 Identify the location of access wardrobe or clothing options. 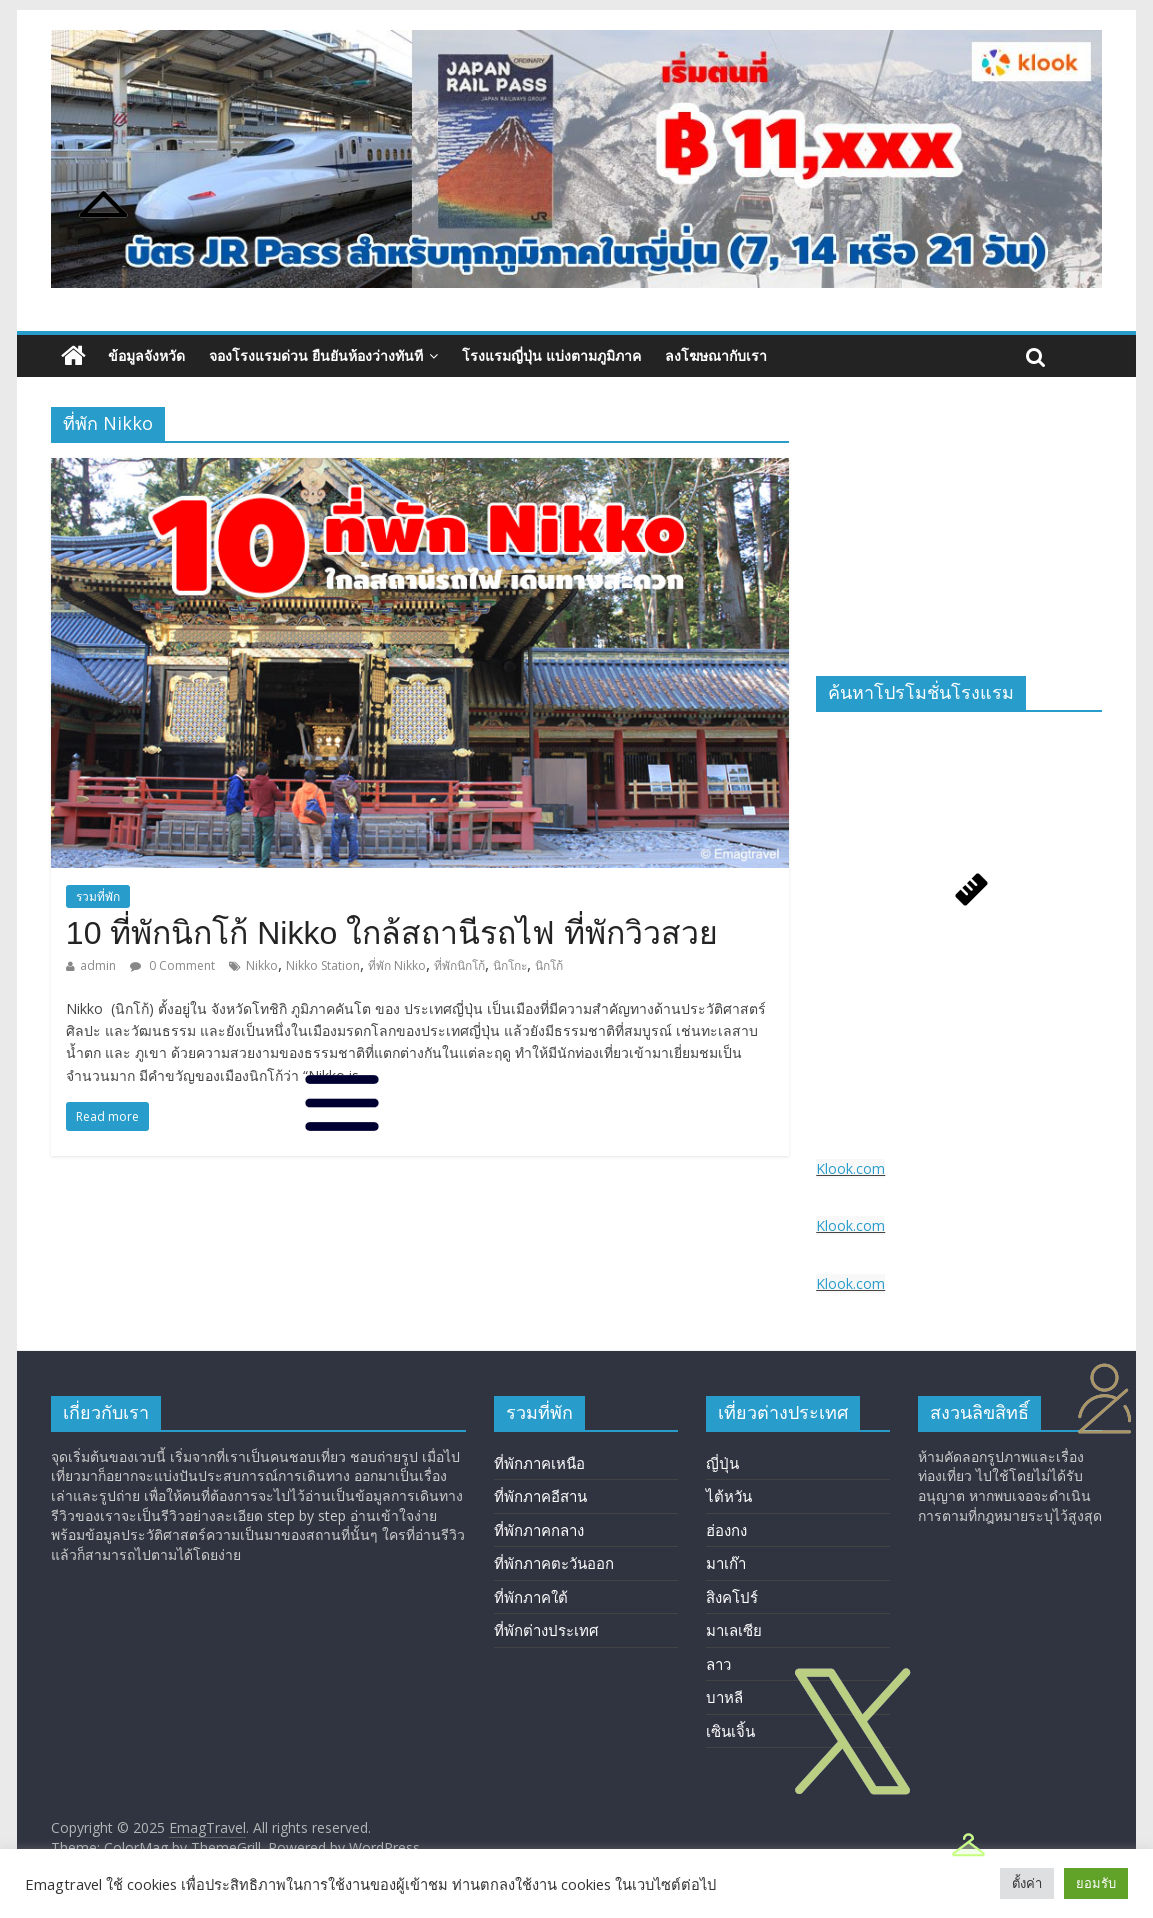
(968, 1846).